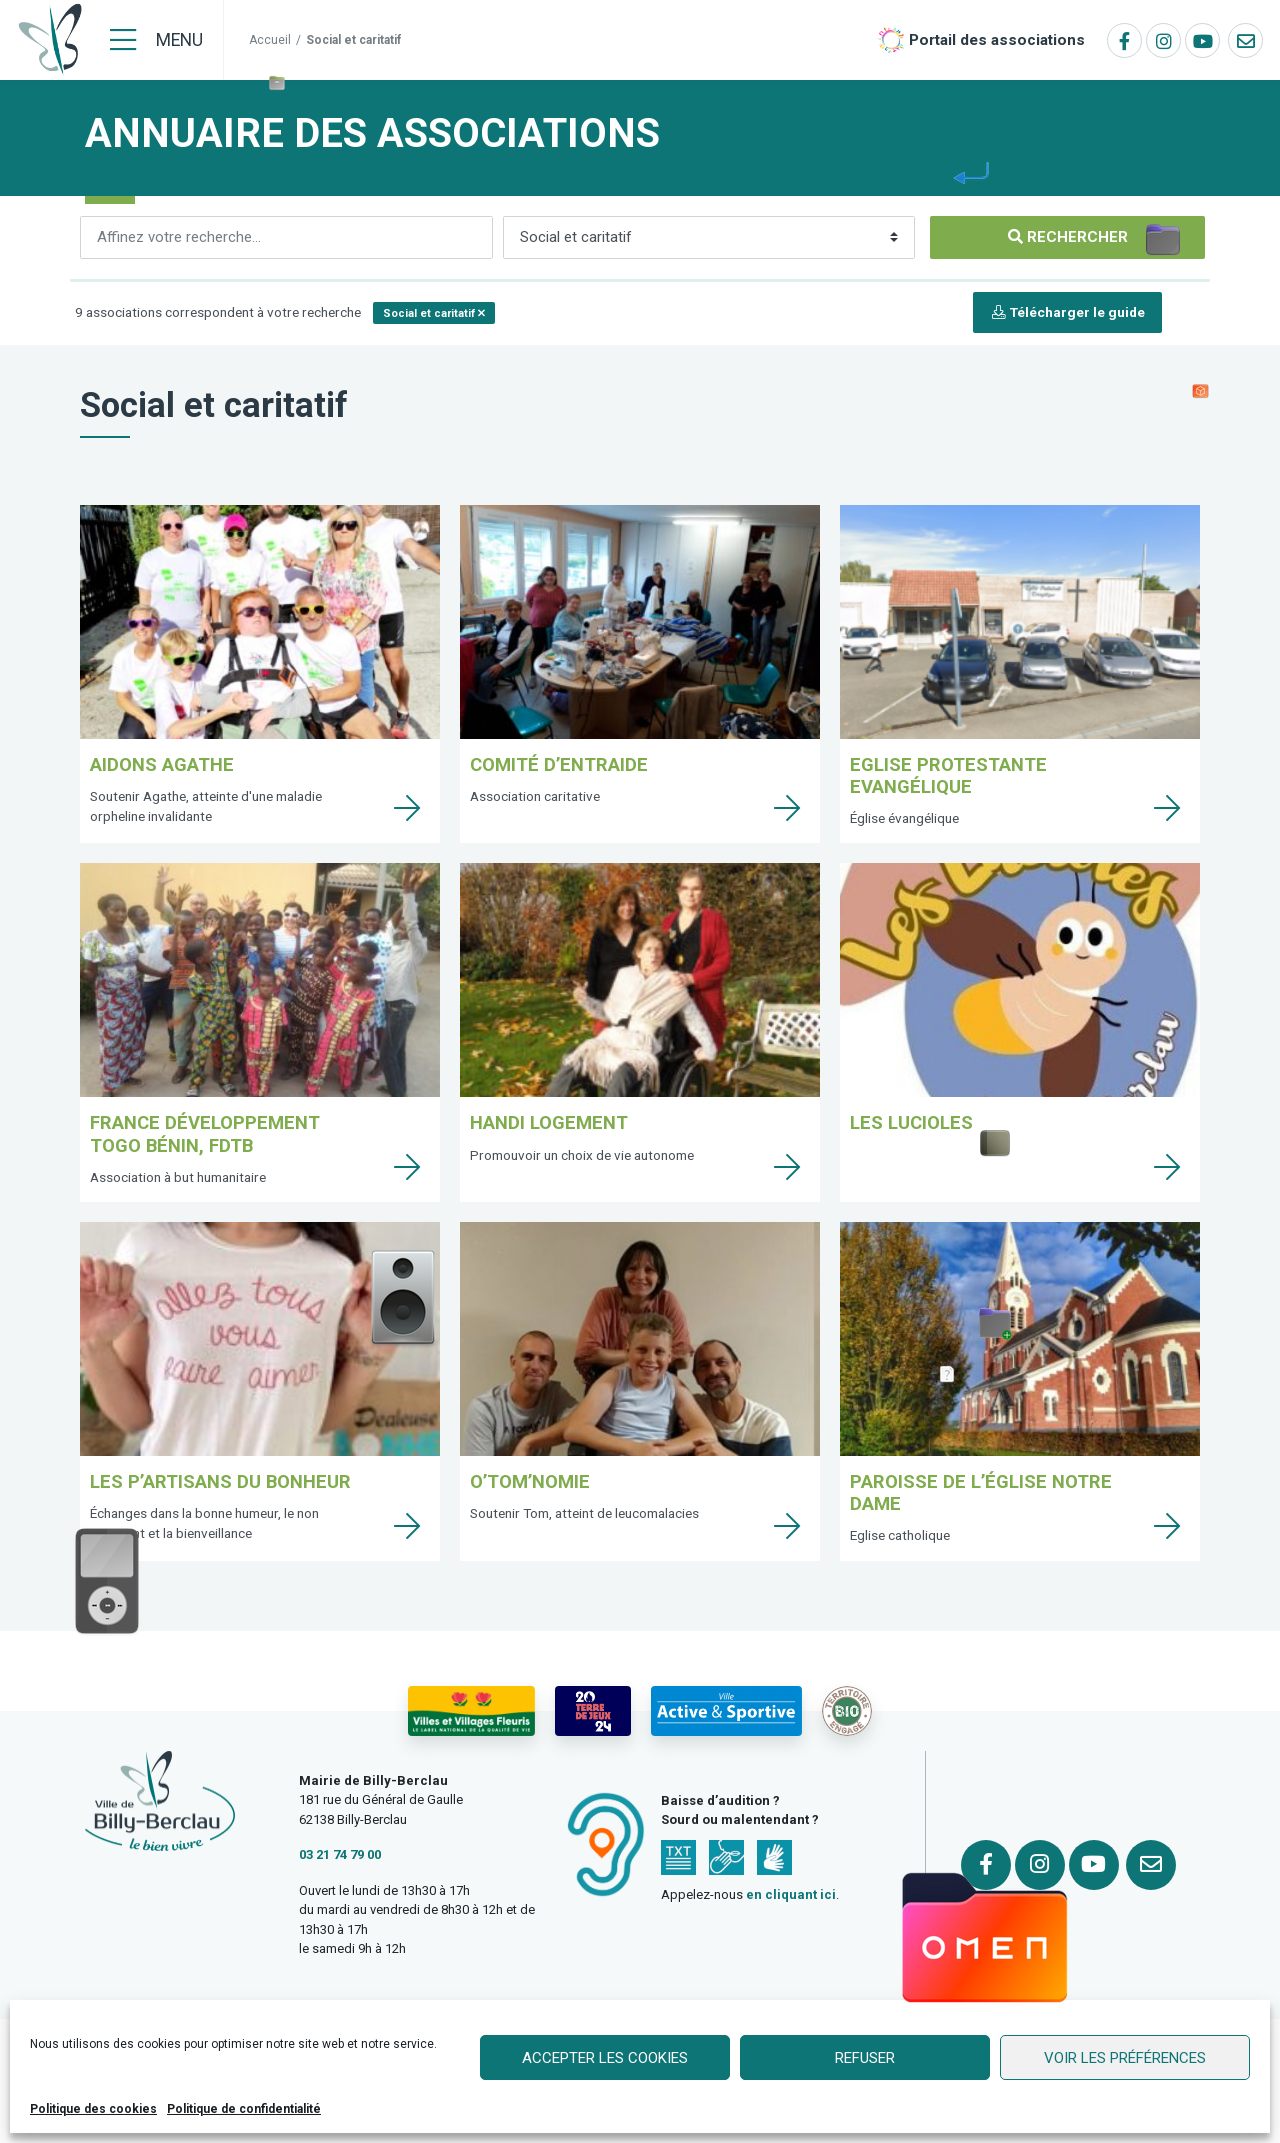 The width and height of the screenshot is (1280, 2143). What do you see at coordinates (107, 1581) in the screenshot?
I see `indicates a connected multimedia player device` at bounding box center [107, 1581].